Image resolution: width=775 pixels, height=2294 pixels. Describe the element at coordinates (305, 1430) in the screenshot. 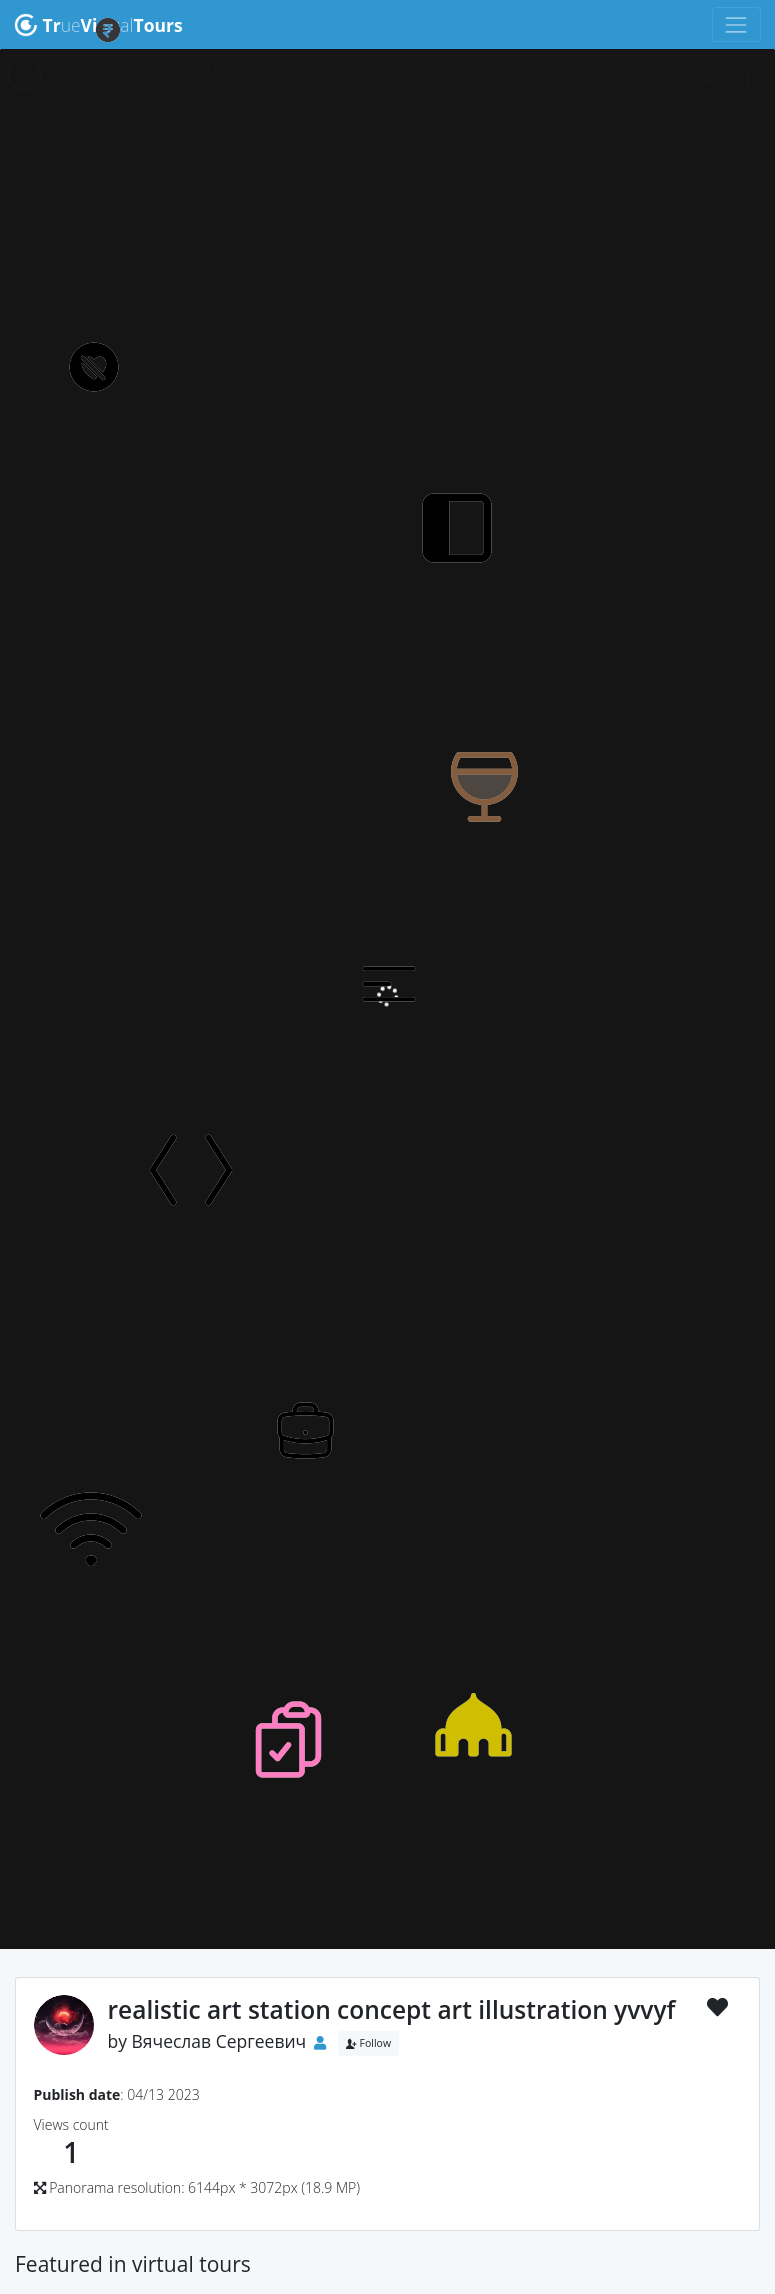

I see `access work or business documents` at that location.